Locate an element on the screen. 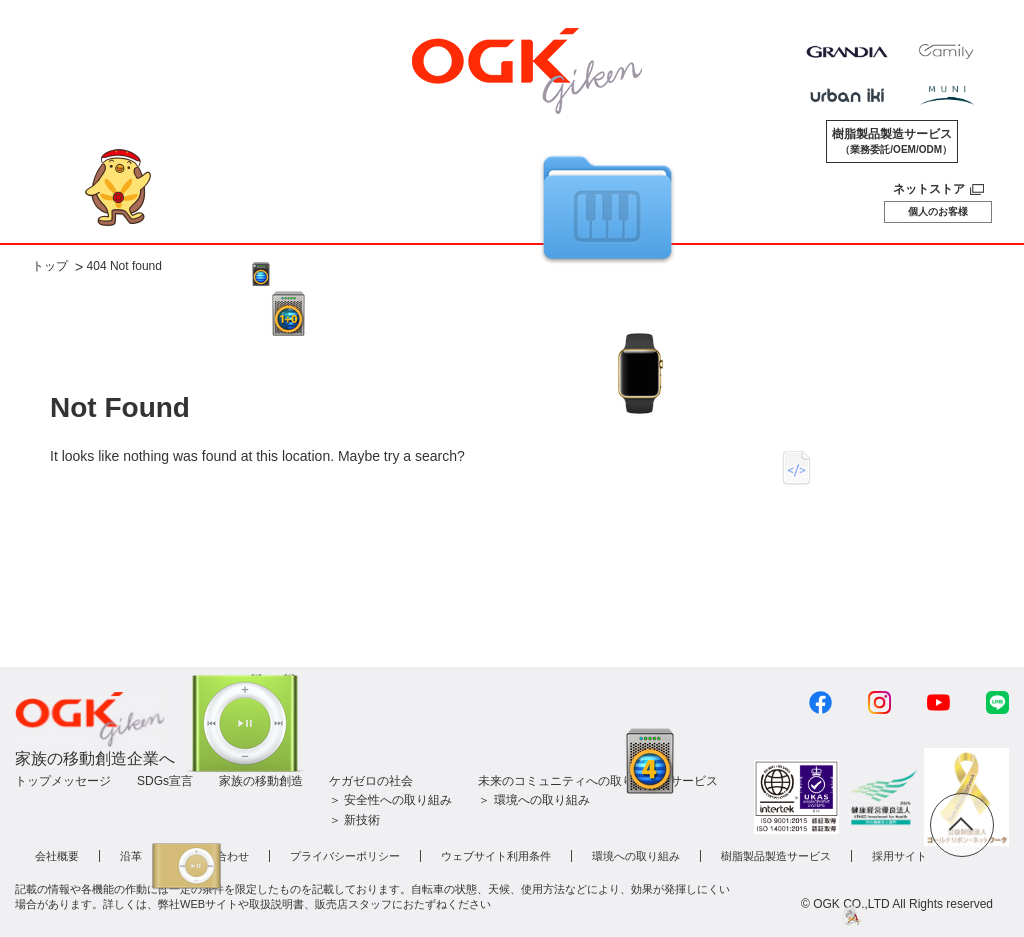  configure RAID 10 storage array settings is located at coordinates (288, 313).